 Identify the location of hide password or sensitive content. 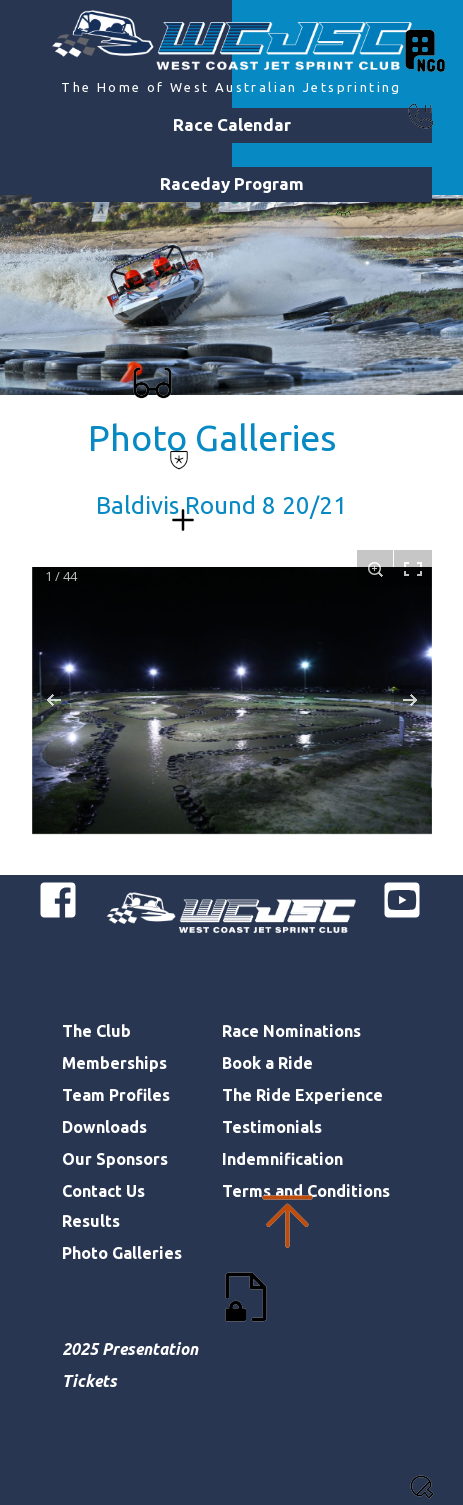
(343, 211).